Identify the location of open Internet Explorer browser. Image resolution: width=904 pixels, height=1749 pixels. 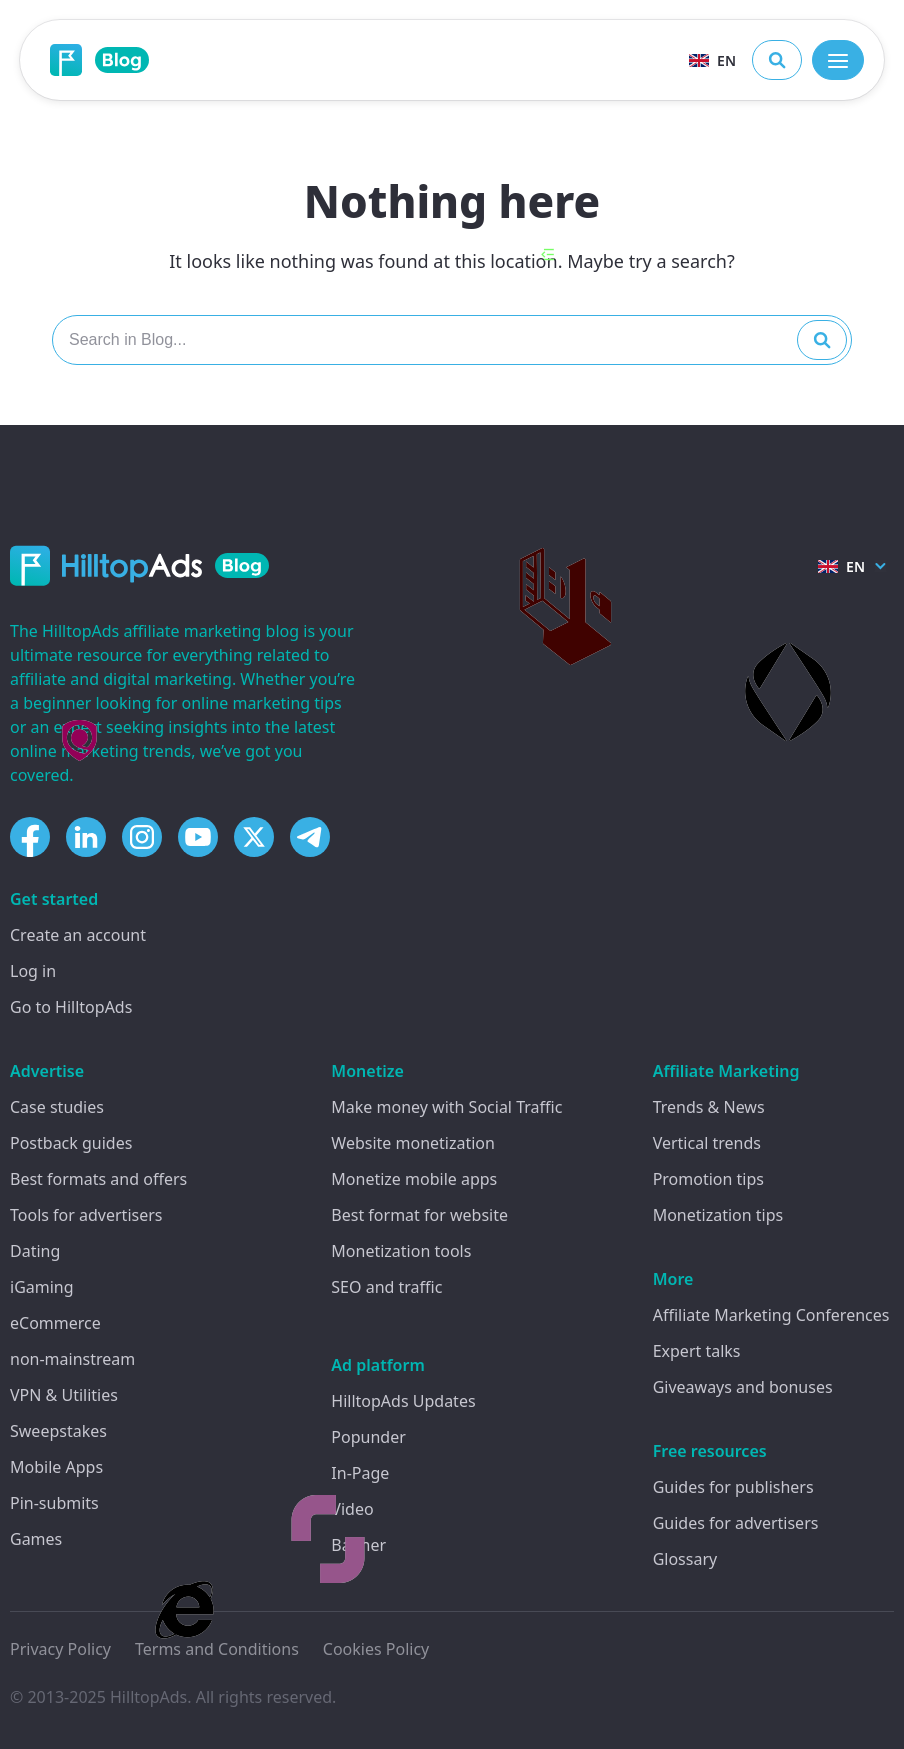
(186, 1611).